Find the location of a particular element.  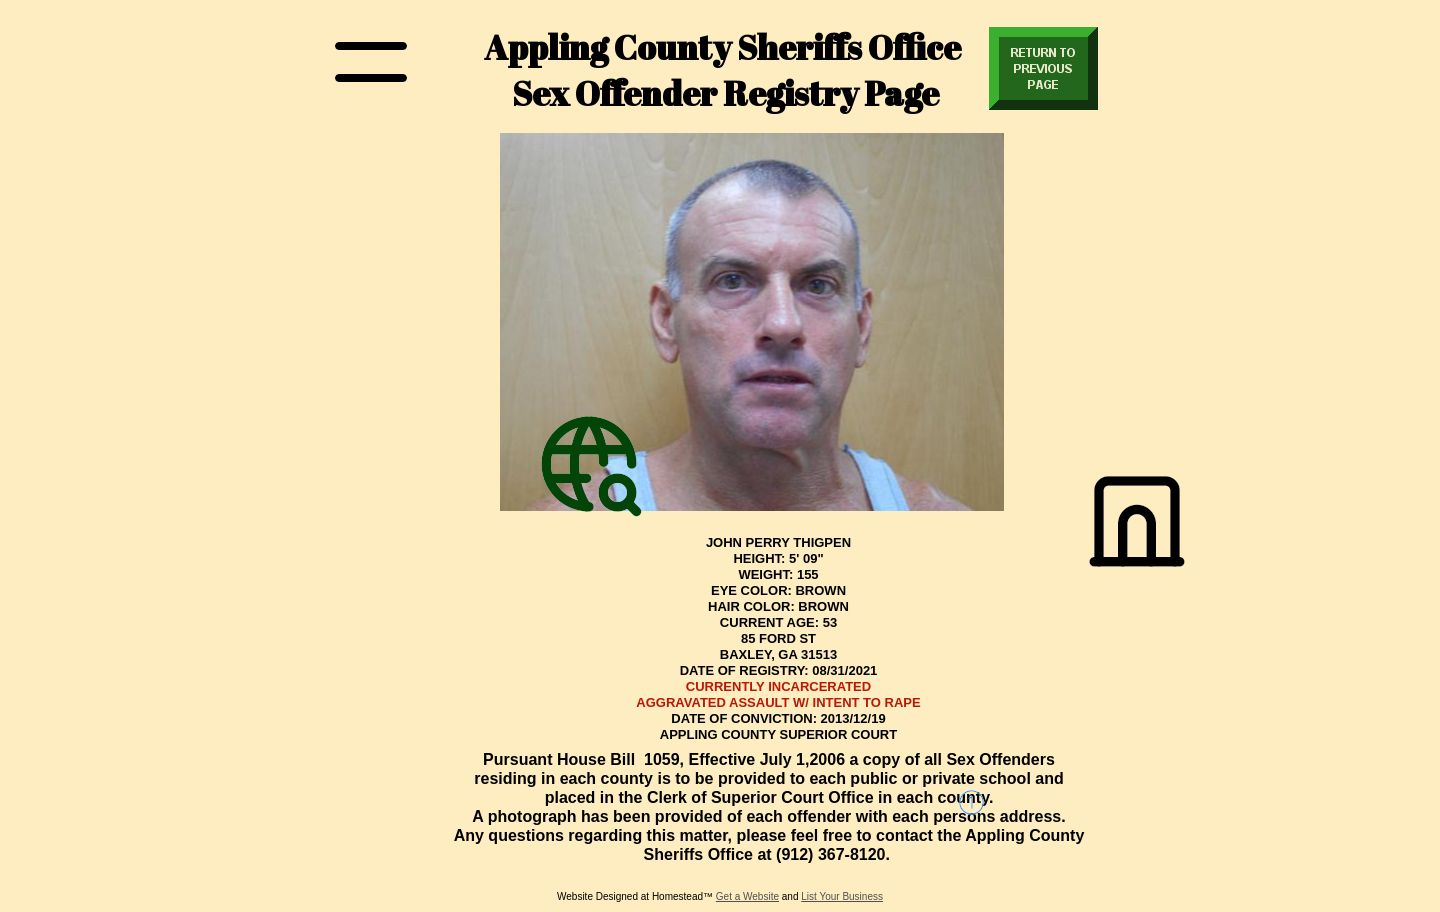

indicates the first step in a sequence or process is located at coordinates (971, 802).